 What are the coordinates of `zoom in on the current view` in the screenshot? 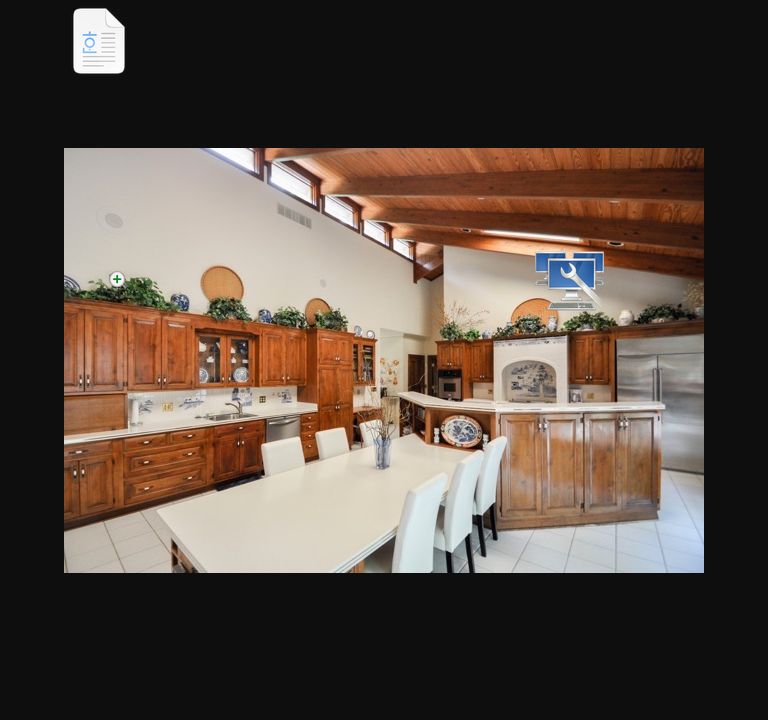 It's located at (118, 280).